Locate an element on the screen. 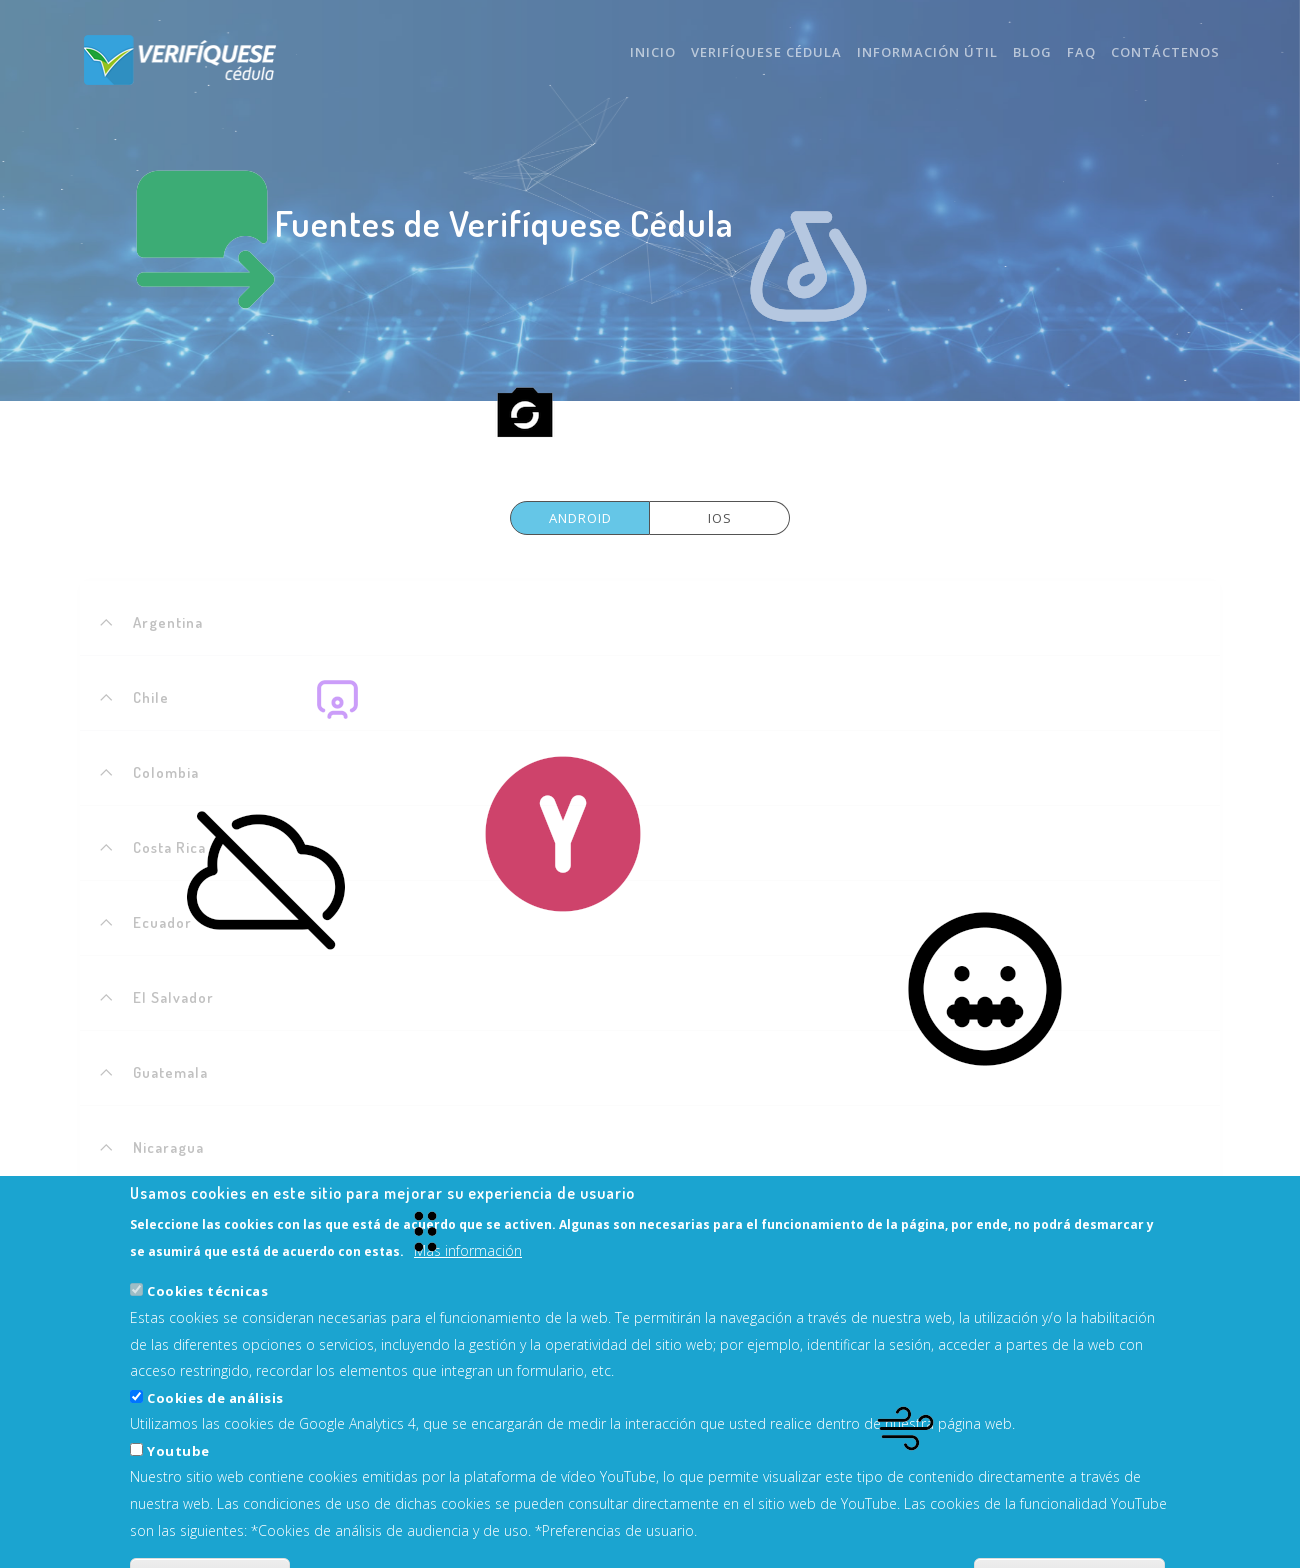 This screenshot has width=1300, height=1568. indicates a muted or silenced notification state is located at coordinates (985, 989).